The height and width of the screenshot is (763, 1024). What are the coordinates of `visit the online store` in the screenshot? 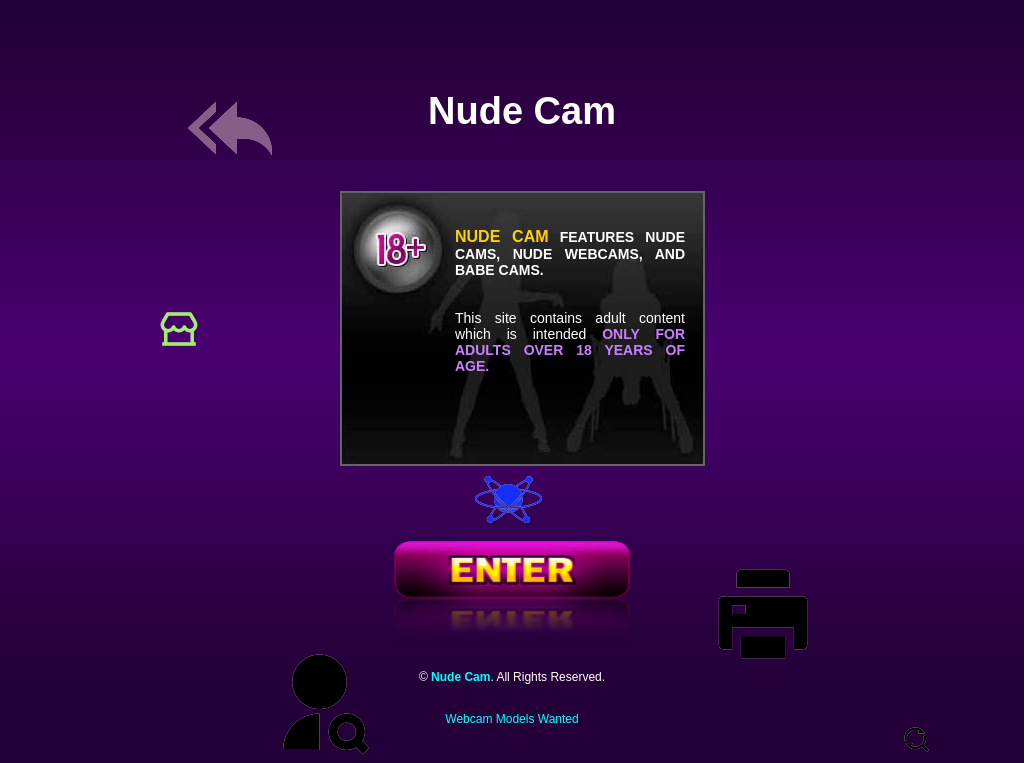 It's located at (179, 329).